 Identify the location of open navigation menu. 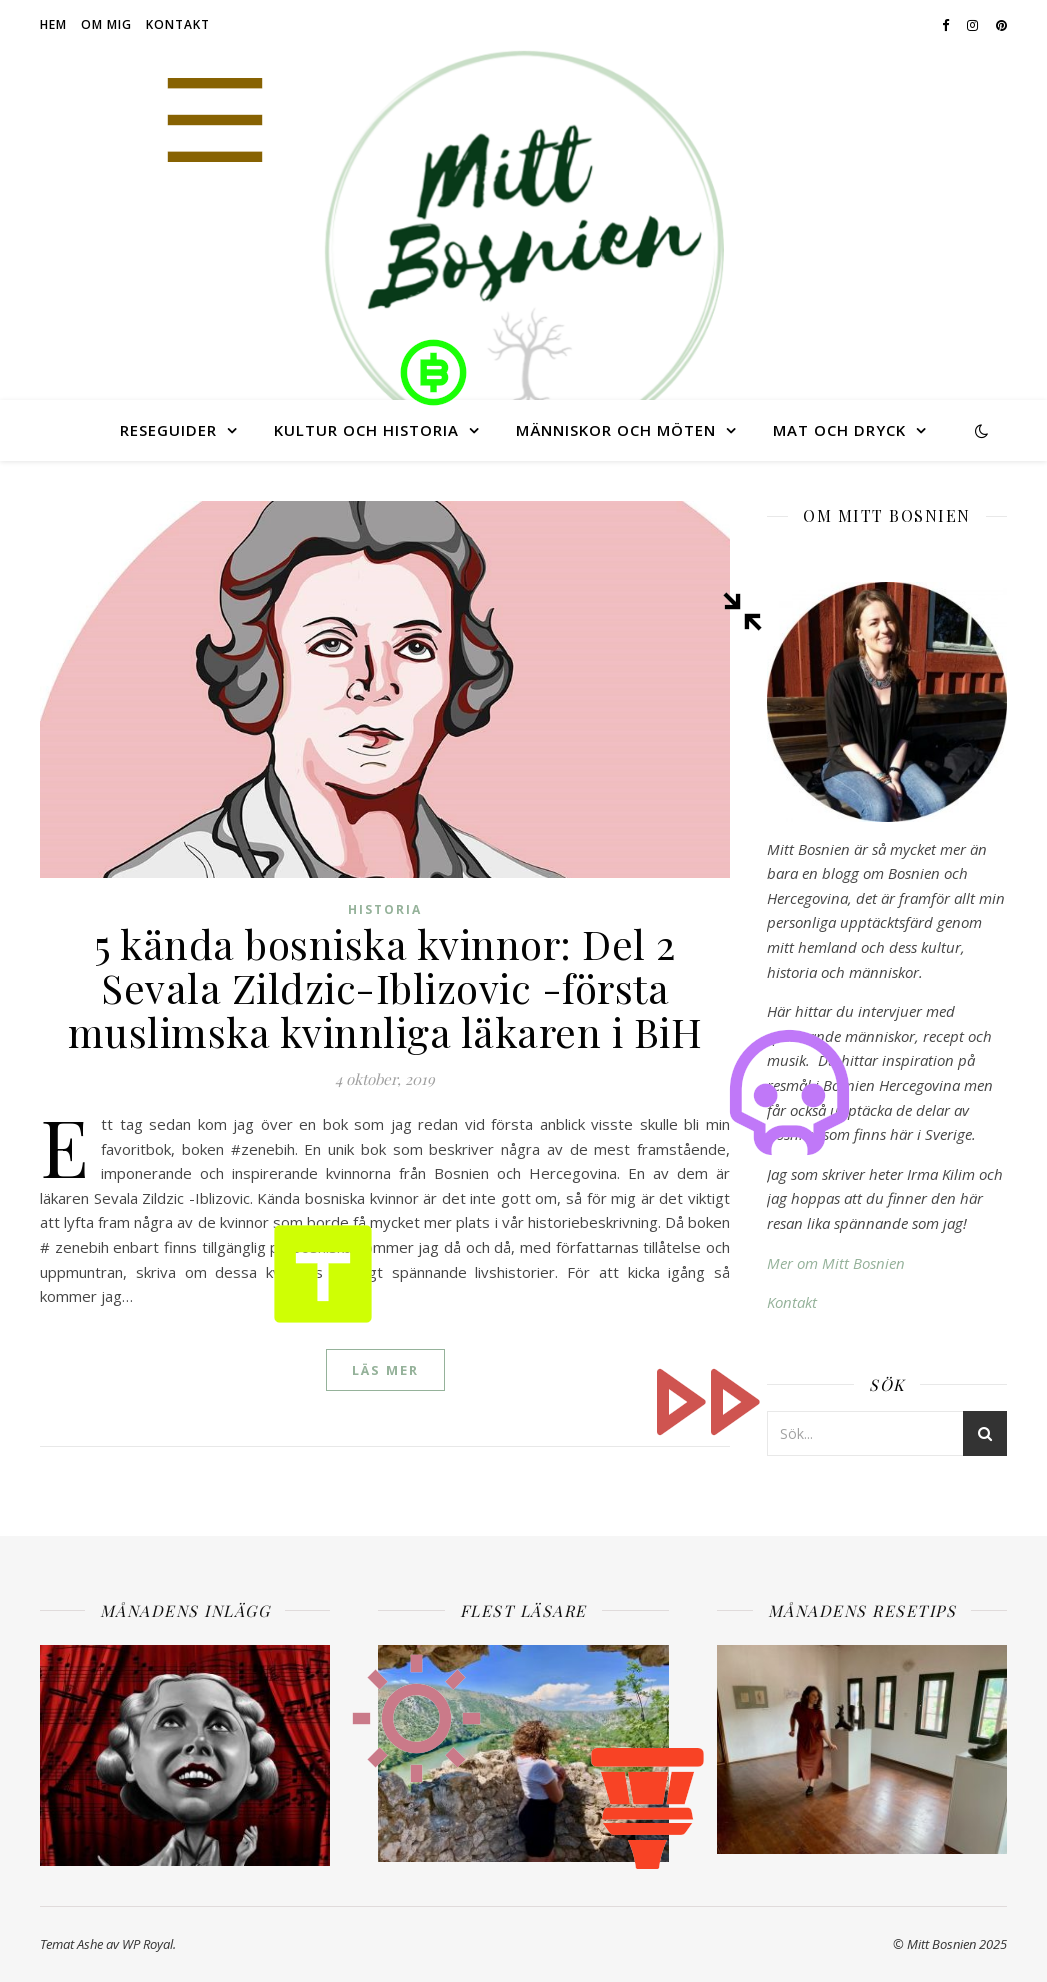
(215, 120).